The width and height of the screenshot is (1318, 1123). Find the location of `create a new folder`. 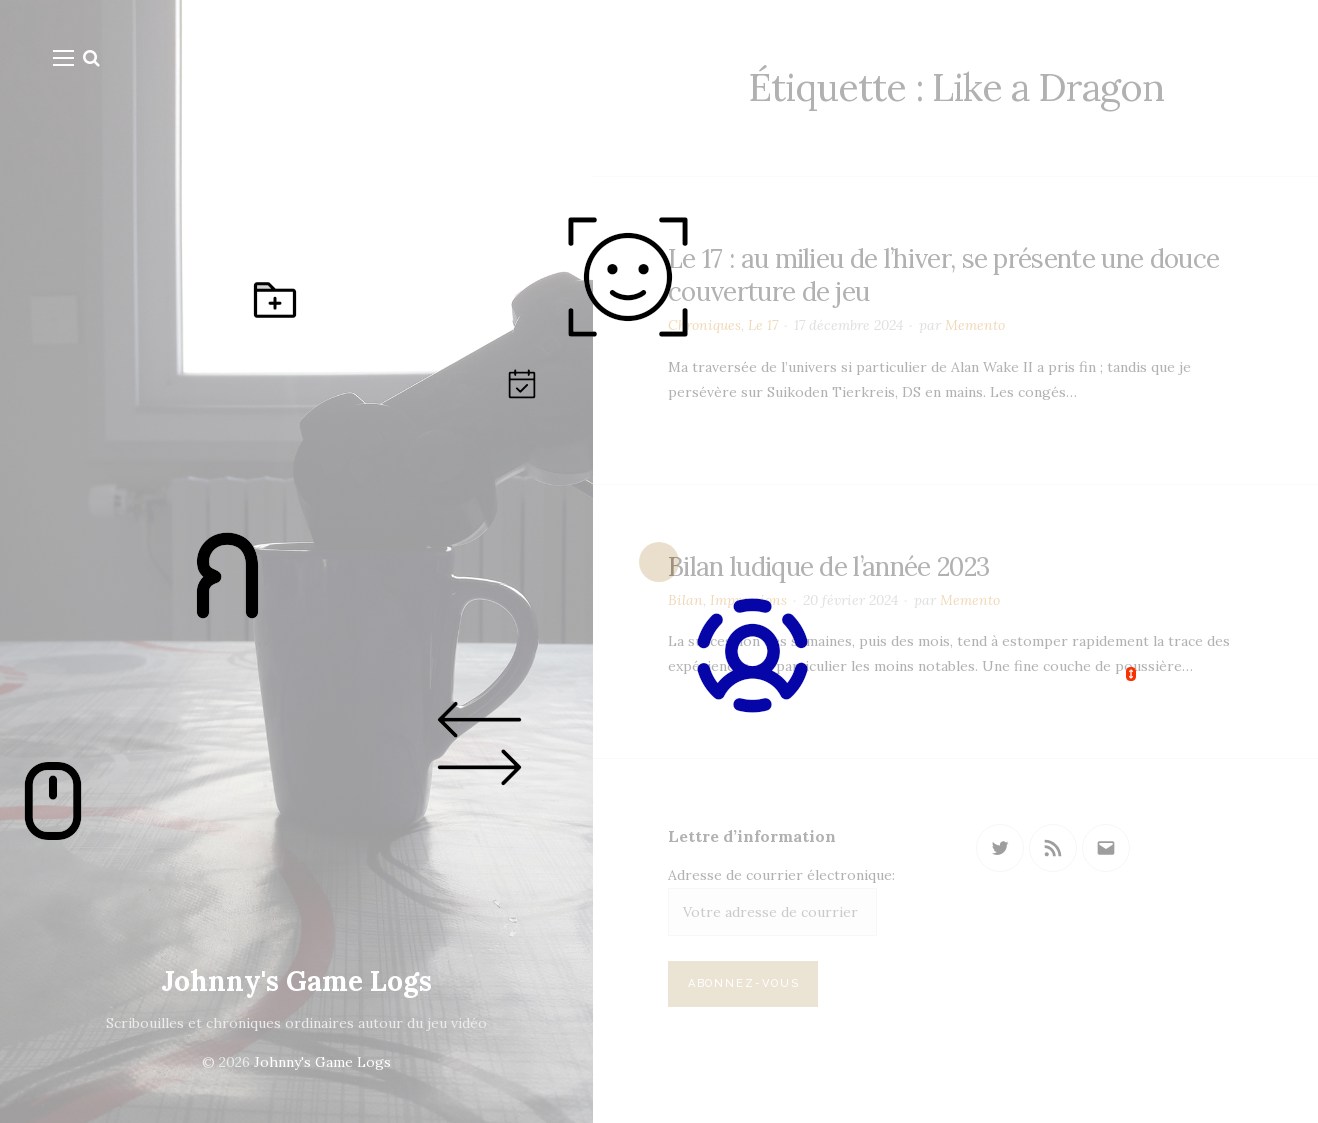

create a new folder is located at coordinates (275, 300).